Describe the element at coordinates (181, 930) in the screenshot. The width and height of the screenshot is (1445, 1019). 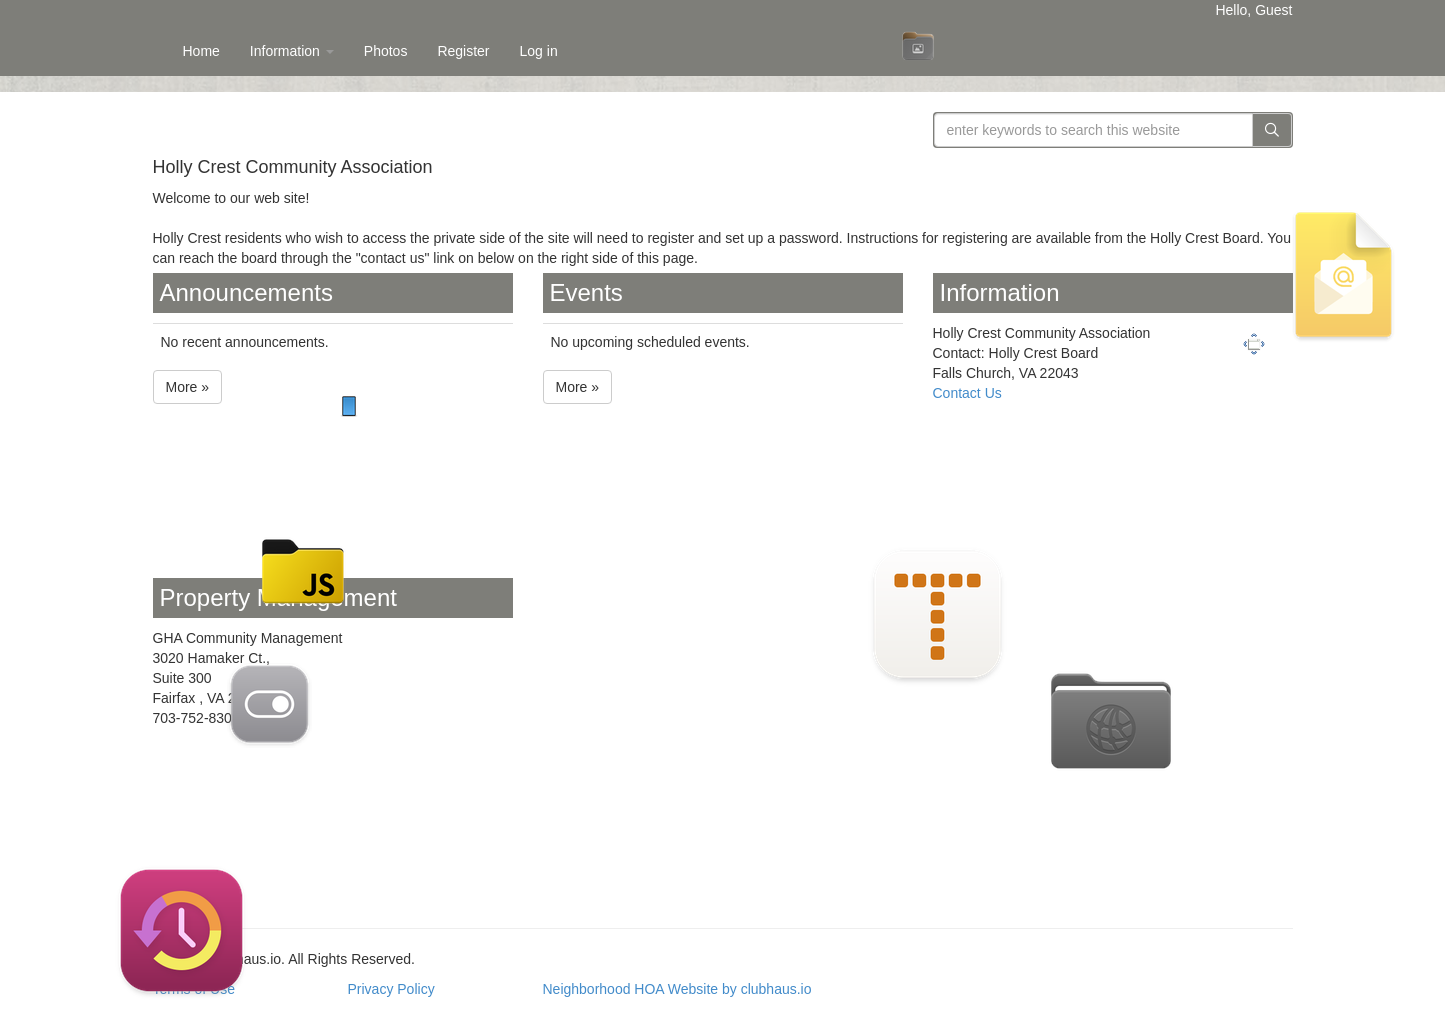
I see `open pika backup to manage system backups` at that location.